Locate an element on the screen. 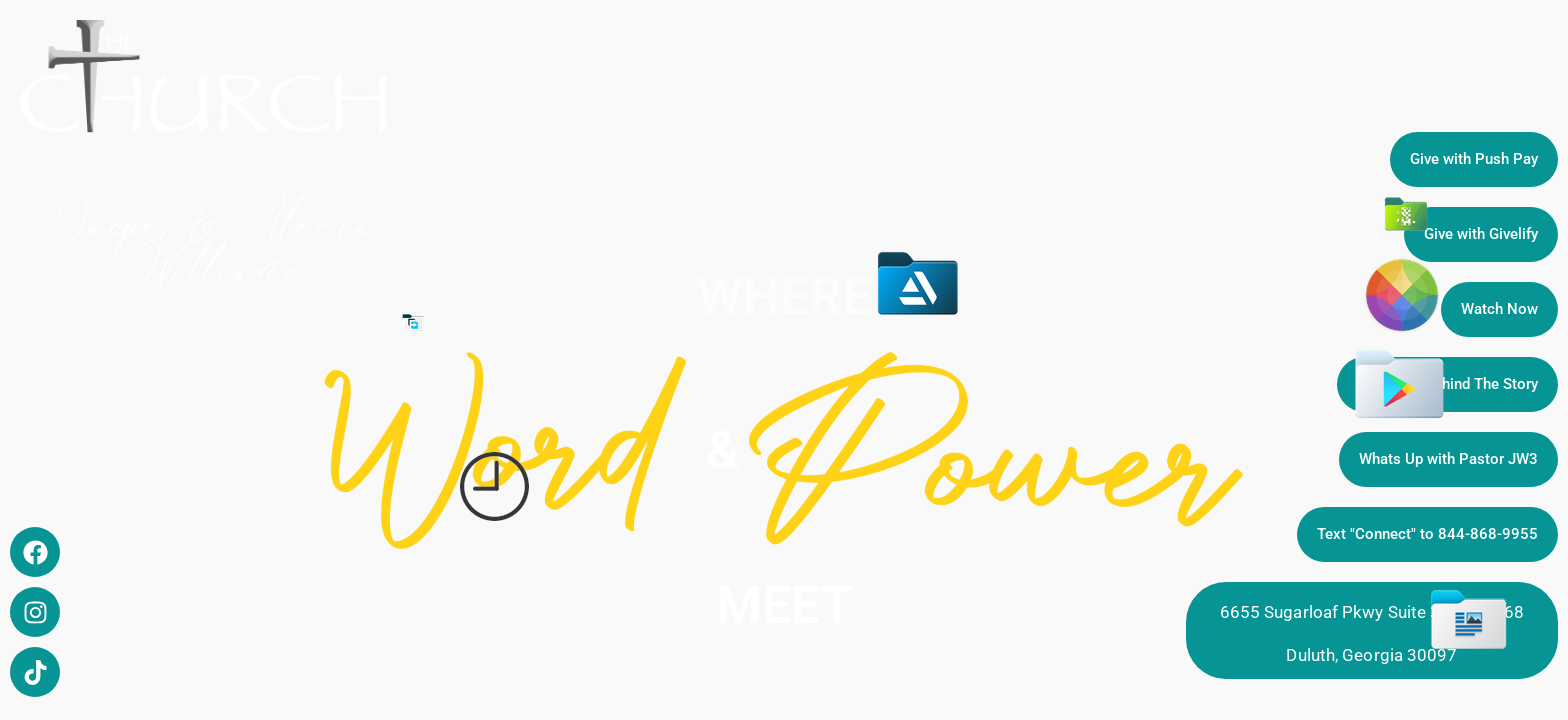 The width and height of the screenshot is (1568, 720). open your GameJolt games folder is located at coordinates (1406, 215).